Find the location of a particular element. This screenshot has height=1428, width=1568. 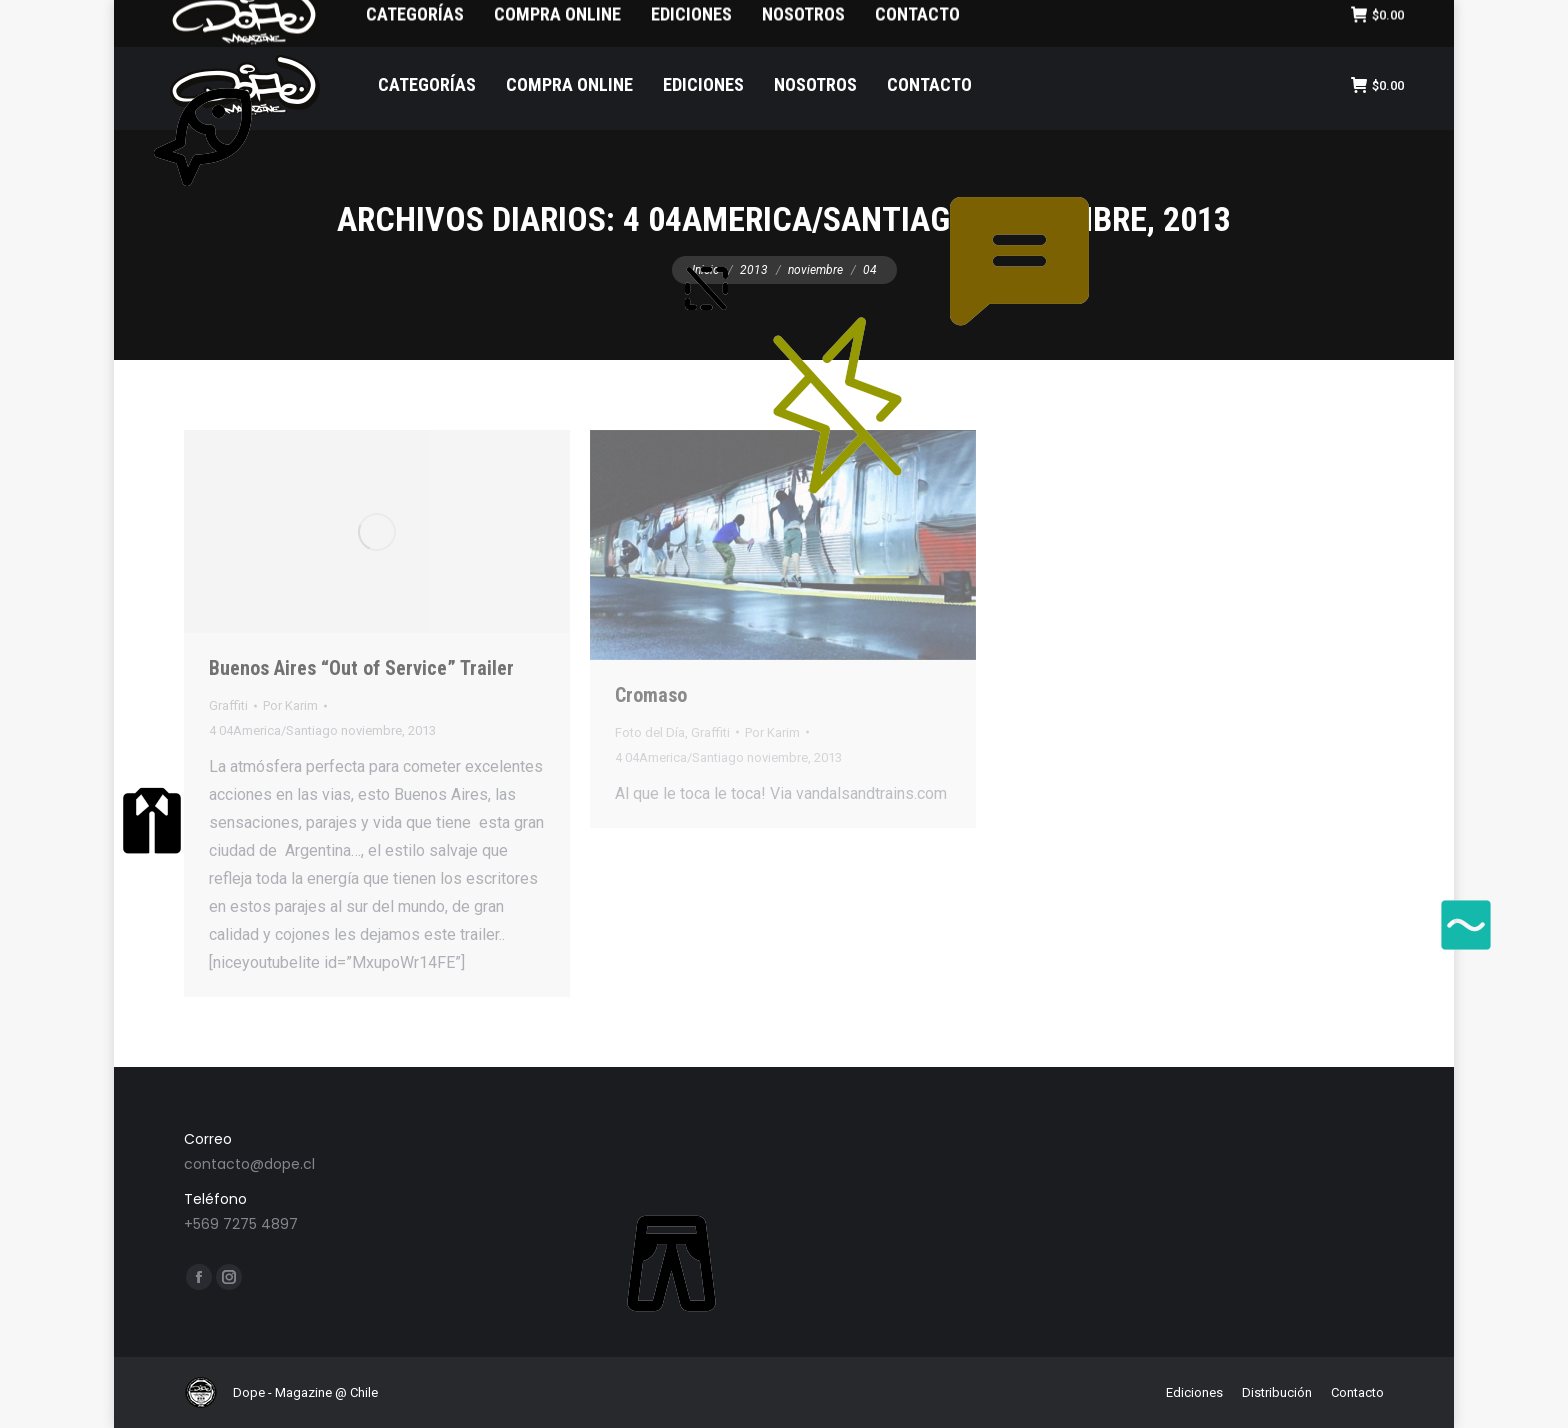

view clothing or apparel items is located at coordinates (152, 822).